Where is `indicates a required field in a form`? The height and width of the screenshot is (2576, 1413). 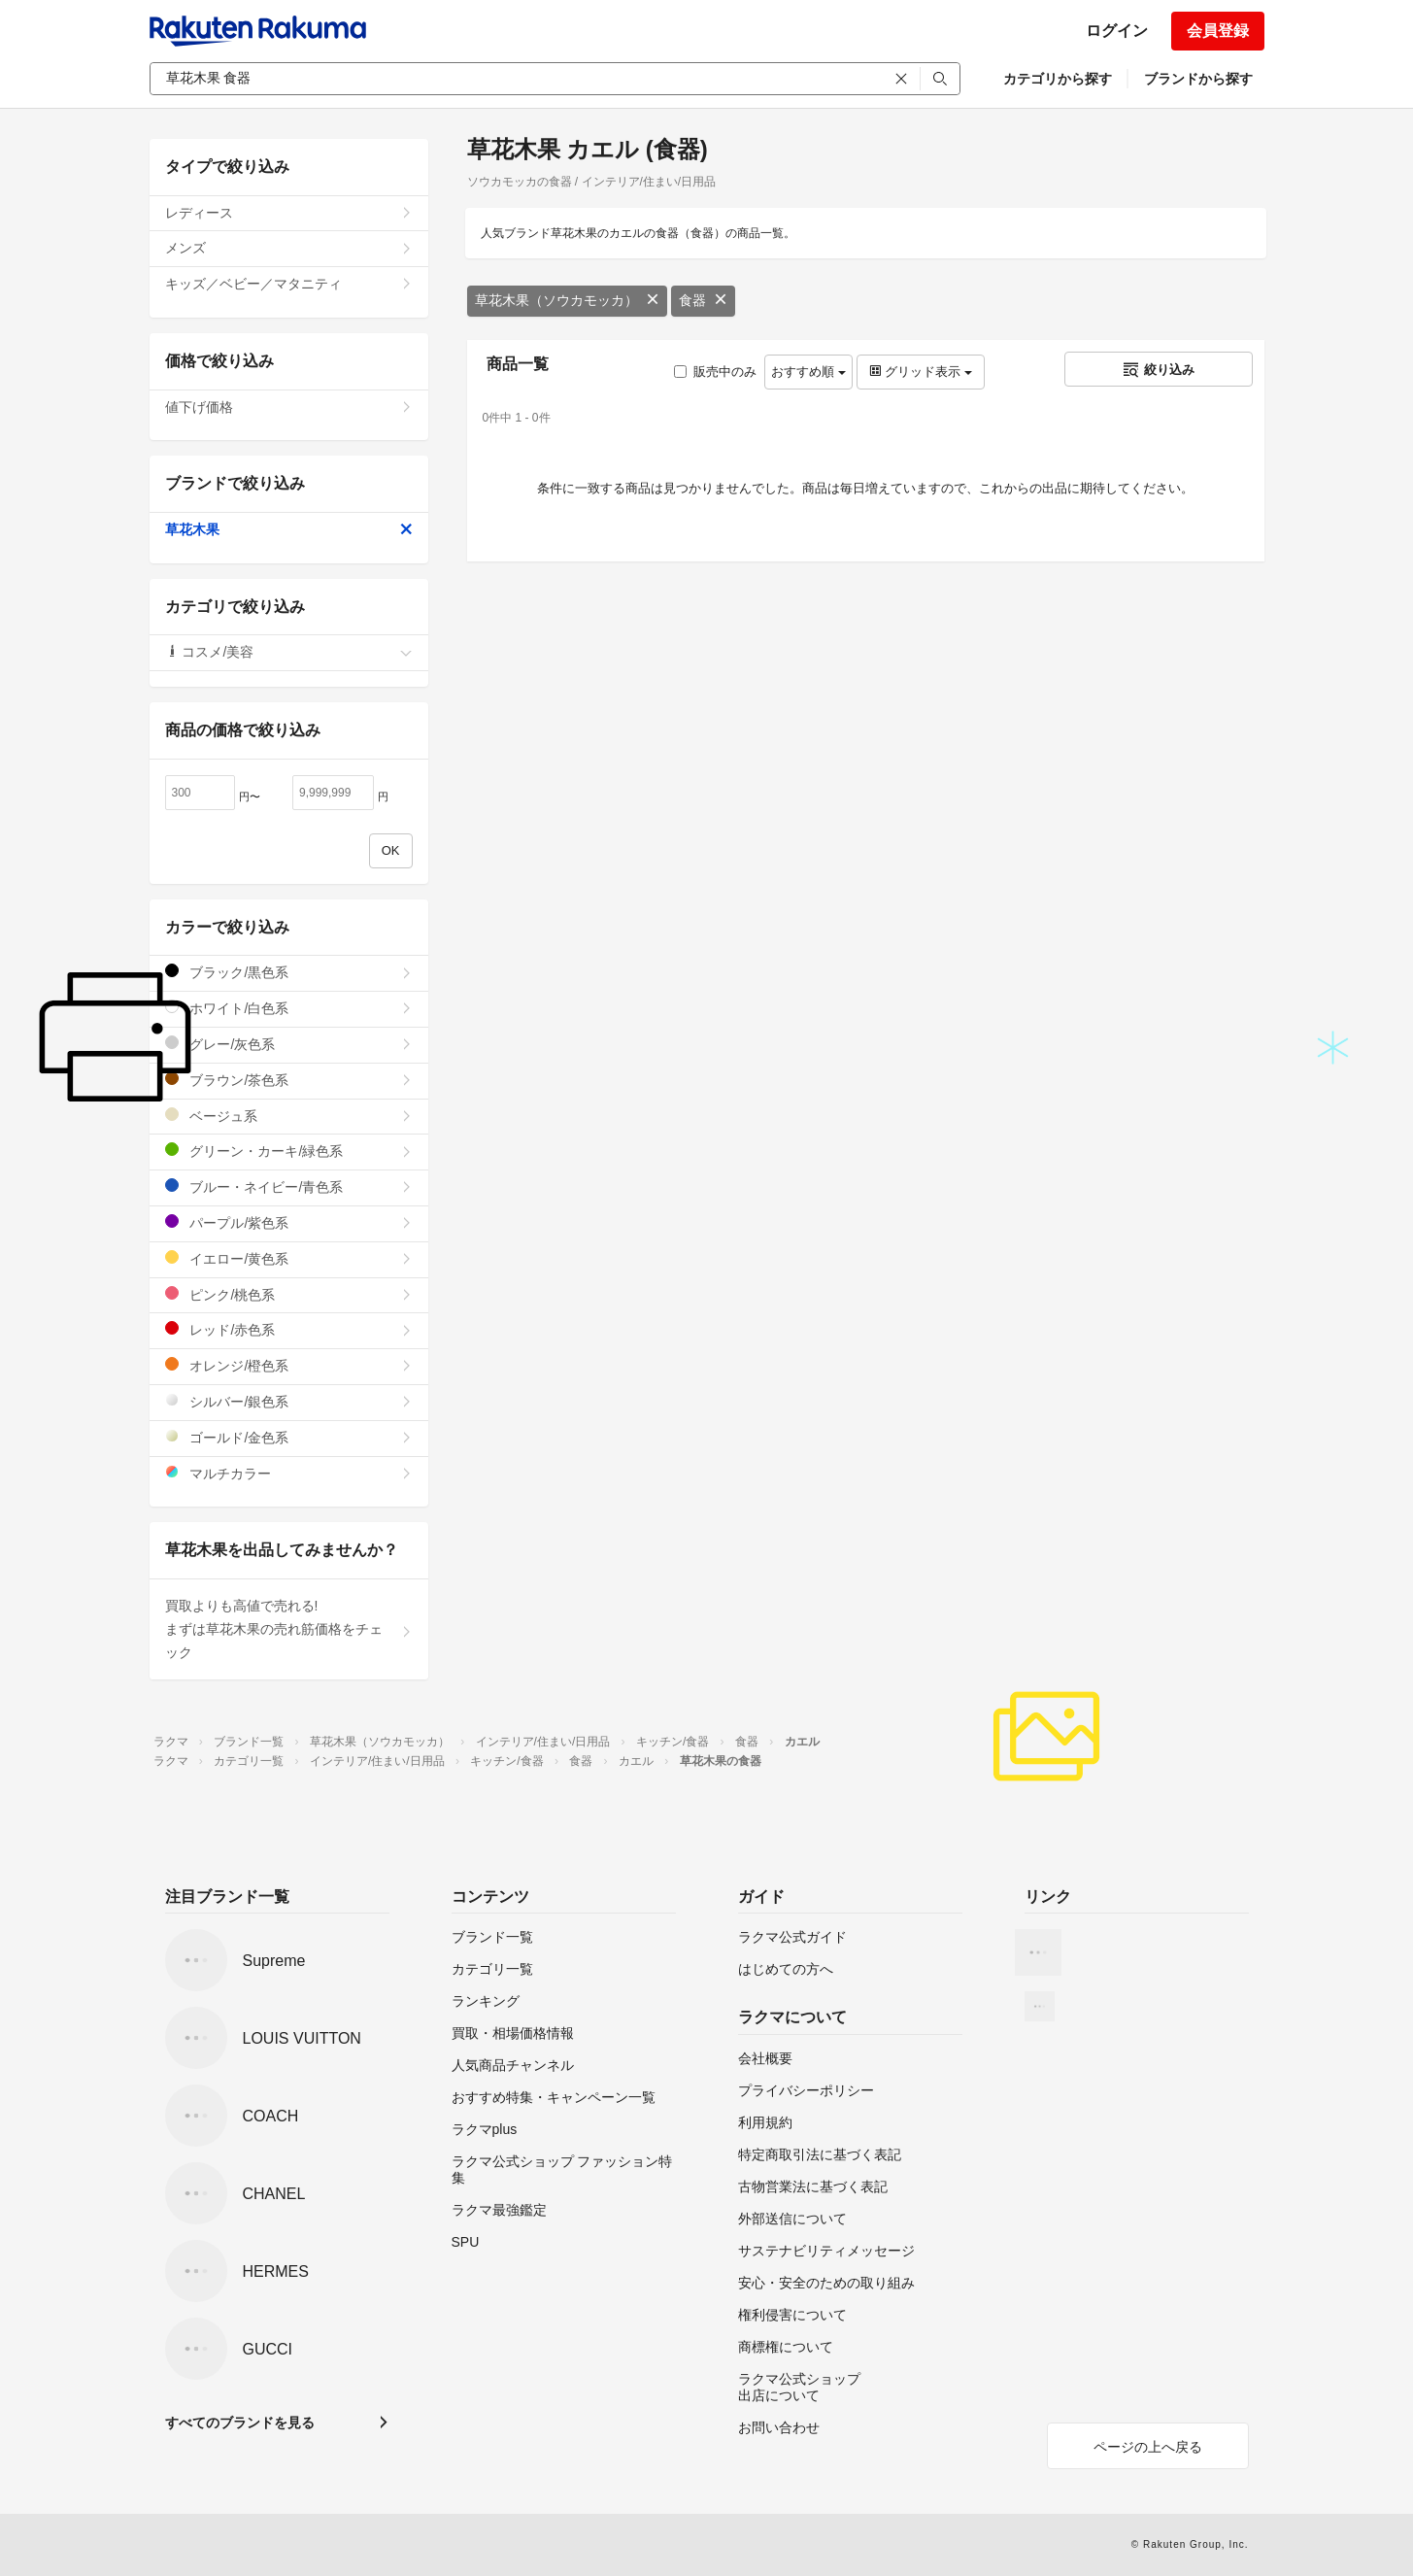 indicates a required field in a form is located at coordinates (1332, 1047).